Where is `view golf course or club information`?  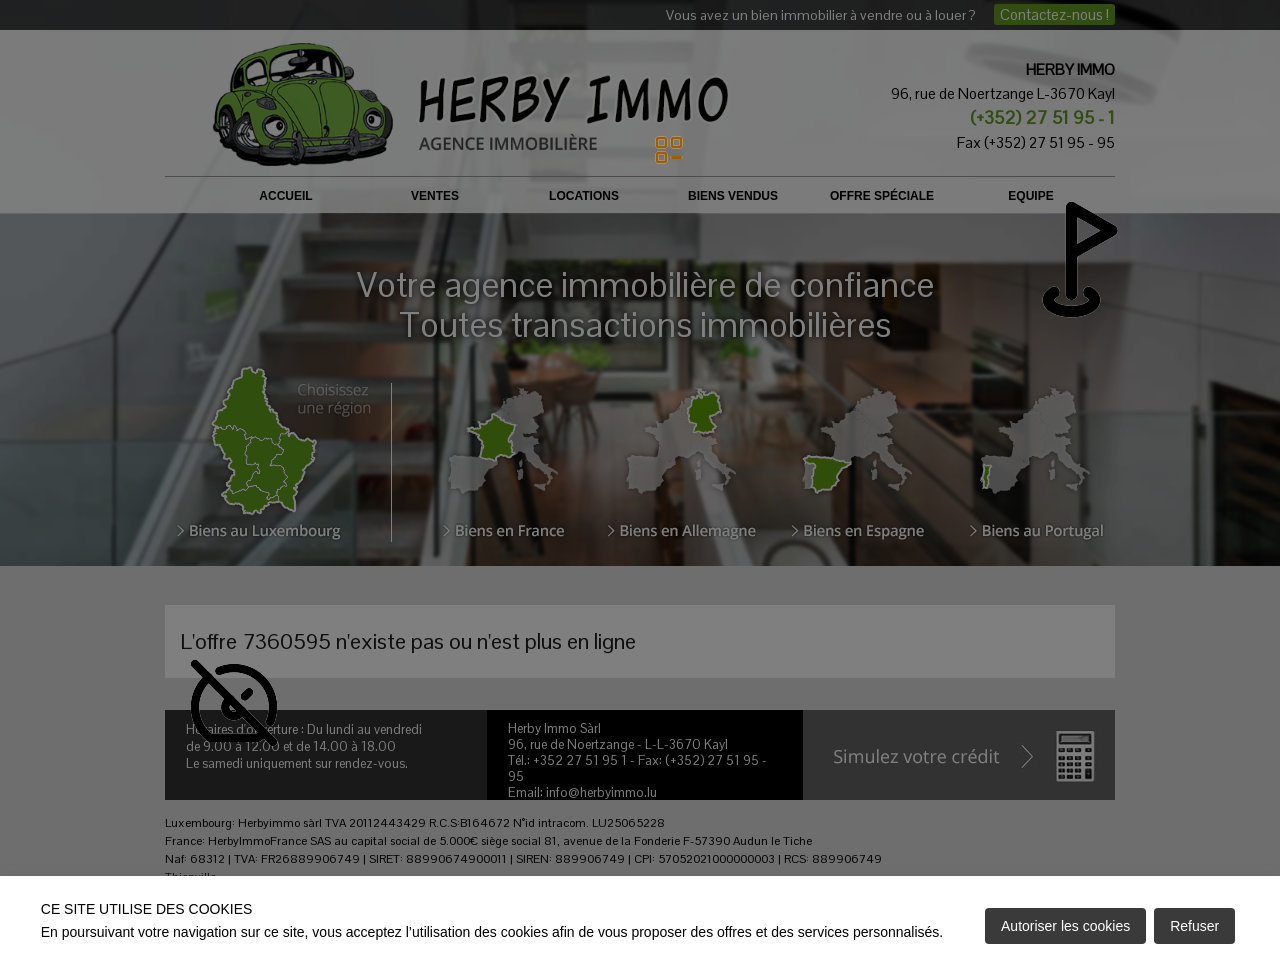 view golf course or club information is located at coordinates (1071, 259).